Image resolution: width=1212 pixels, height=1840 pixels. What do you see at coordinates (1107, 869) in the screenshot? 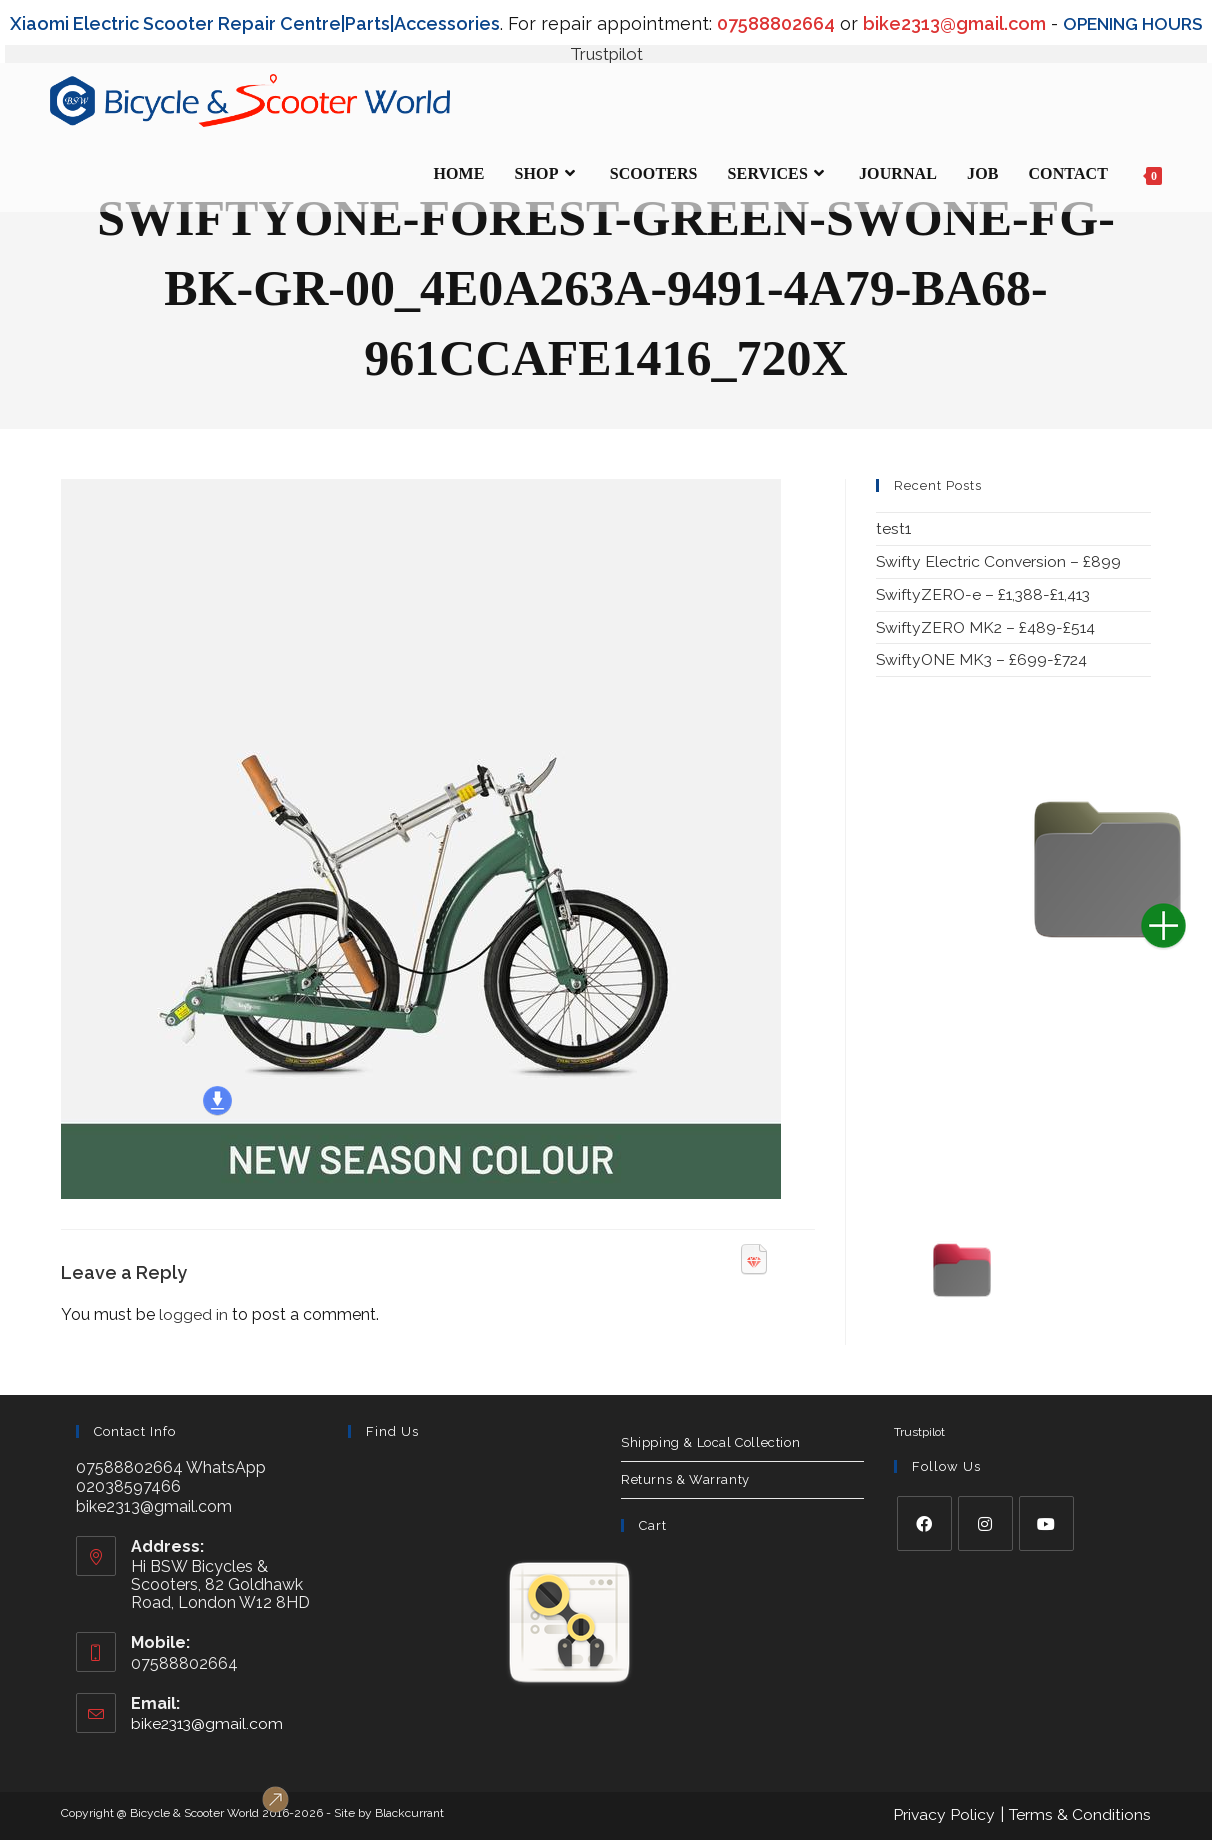
I see `create a new folder` at bounding box center [1107, 869].